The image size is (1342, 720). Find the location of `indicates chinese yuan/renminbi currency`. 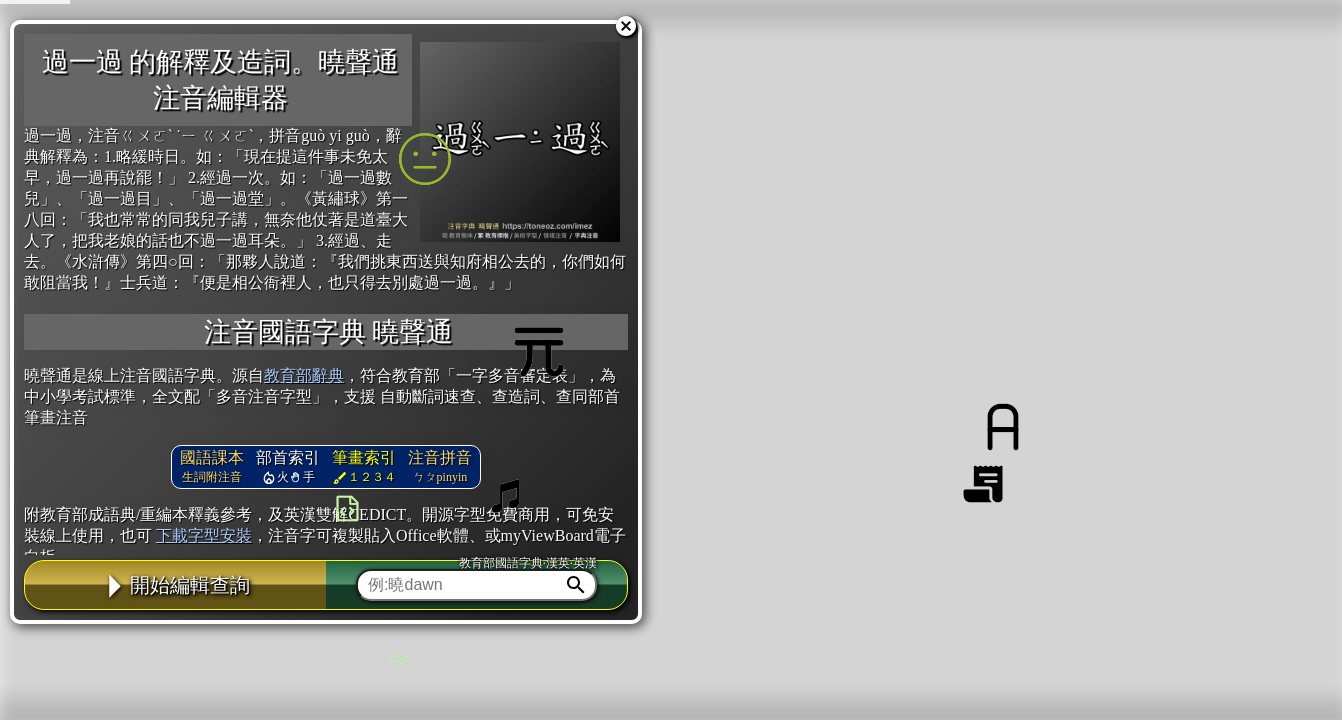

indicates chinese yuan/renminbi currency is located at coordinates (539, 352).